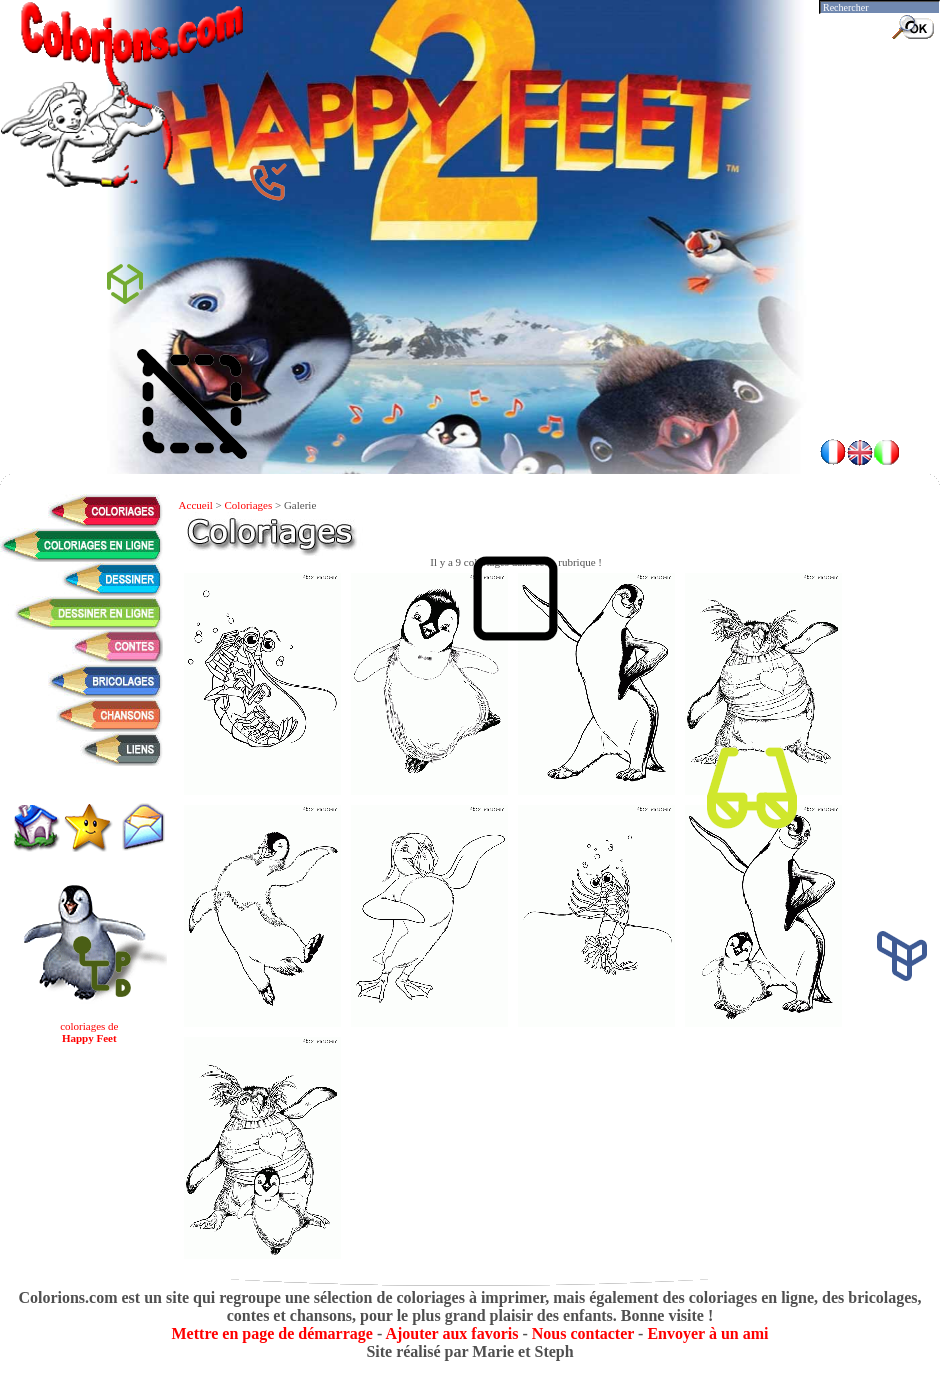  What do you see at coordinates (902, 956) in the screenshot?
I see `terraform by hashicorp branding or integration` at bounding box center [902, 956].